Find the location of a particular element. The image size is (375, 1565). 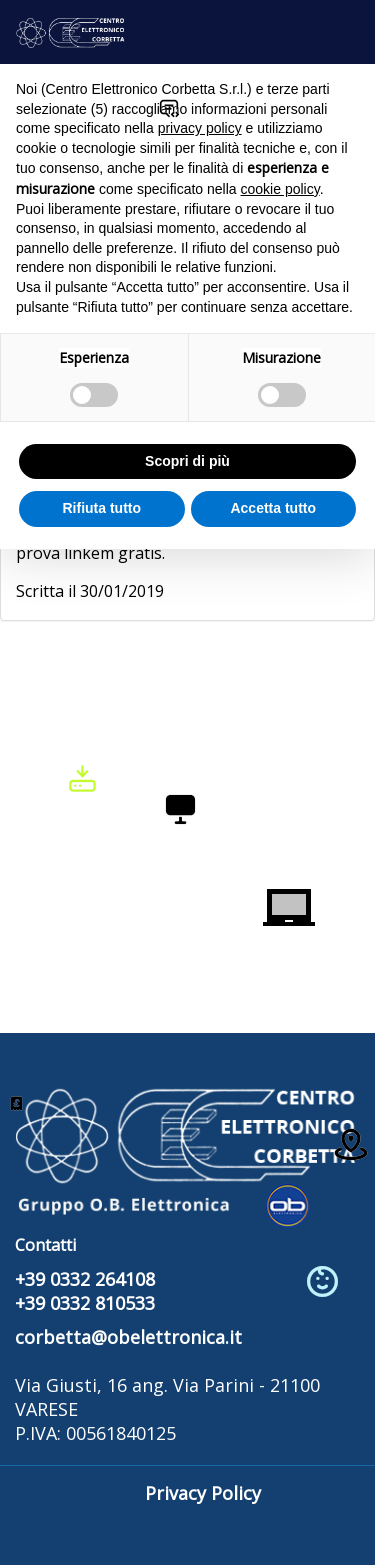

download file to local storage is located at coordinates (82, 778).